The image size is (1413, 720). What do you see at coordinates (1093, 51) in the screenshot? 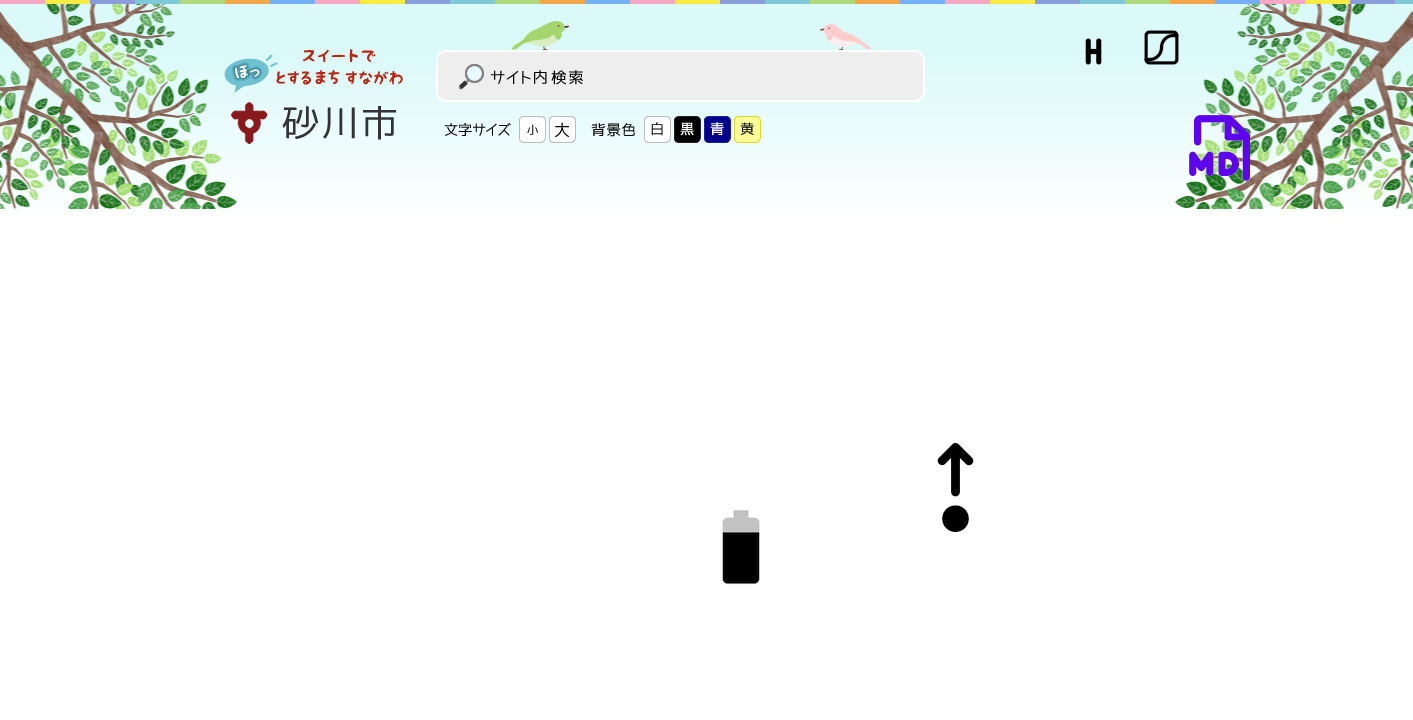
I see `indicates heading or header formatting option` at bounding box center [1093, 51].